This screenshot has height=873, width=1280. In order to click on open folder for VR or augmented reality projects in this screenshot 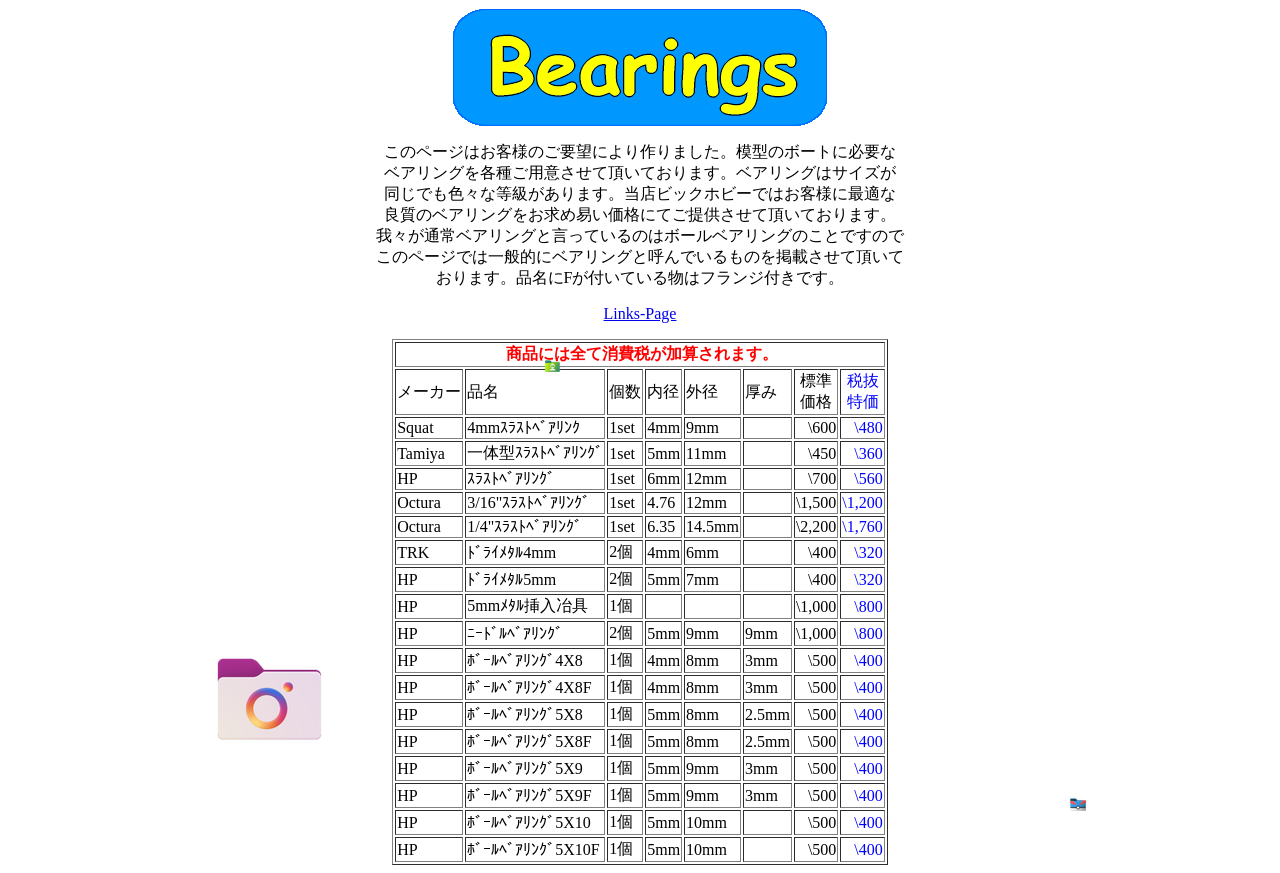, I will do `click(552, 366)`.